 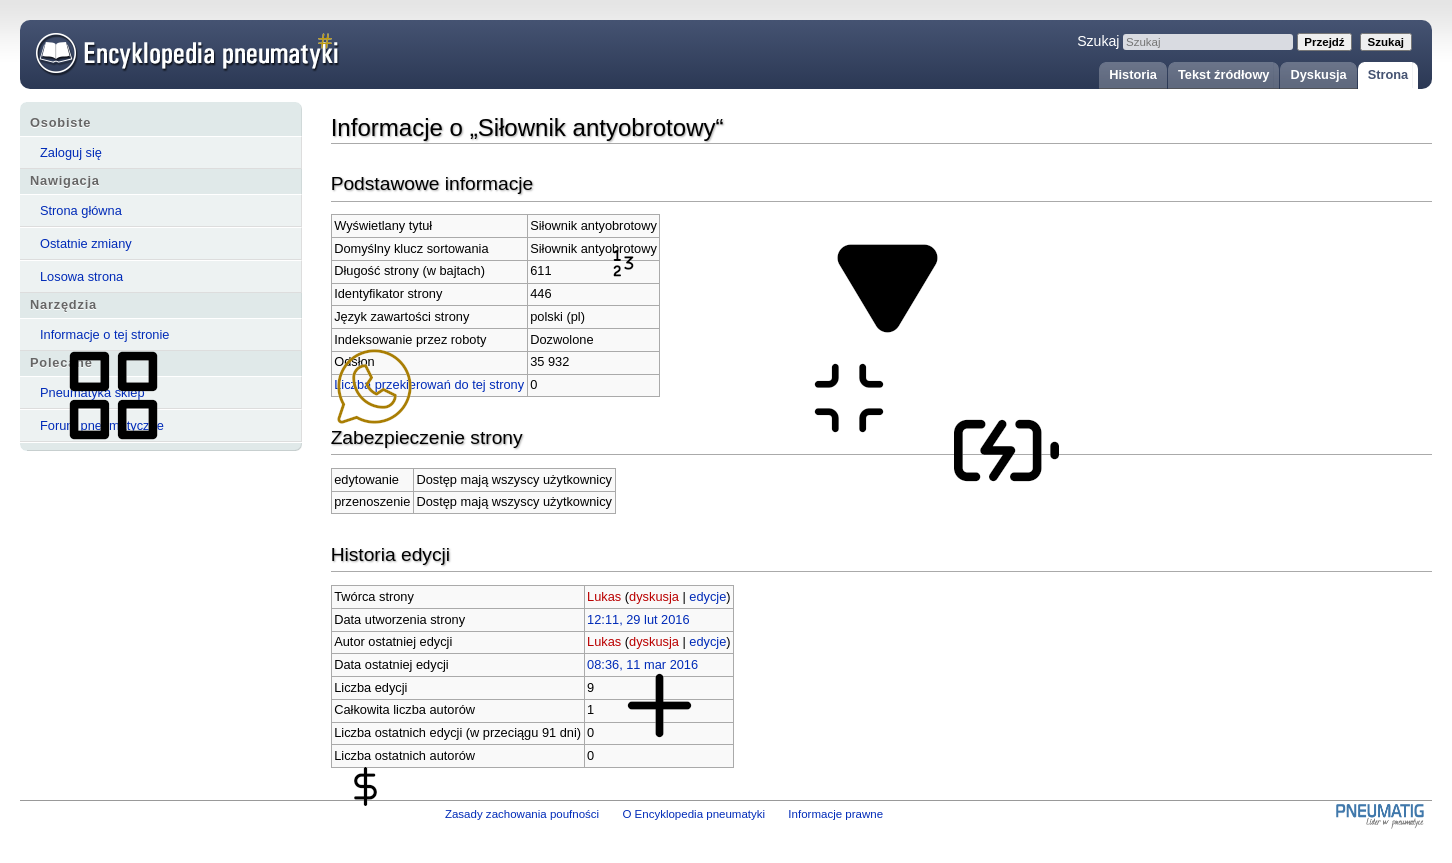 What do you see at coordinates (325, 41) in the screenshot?
I see `add or search for hashtags` at bounding box center [325, 41].